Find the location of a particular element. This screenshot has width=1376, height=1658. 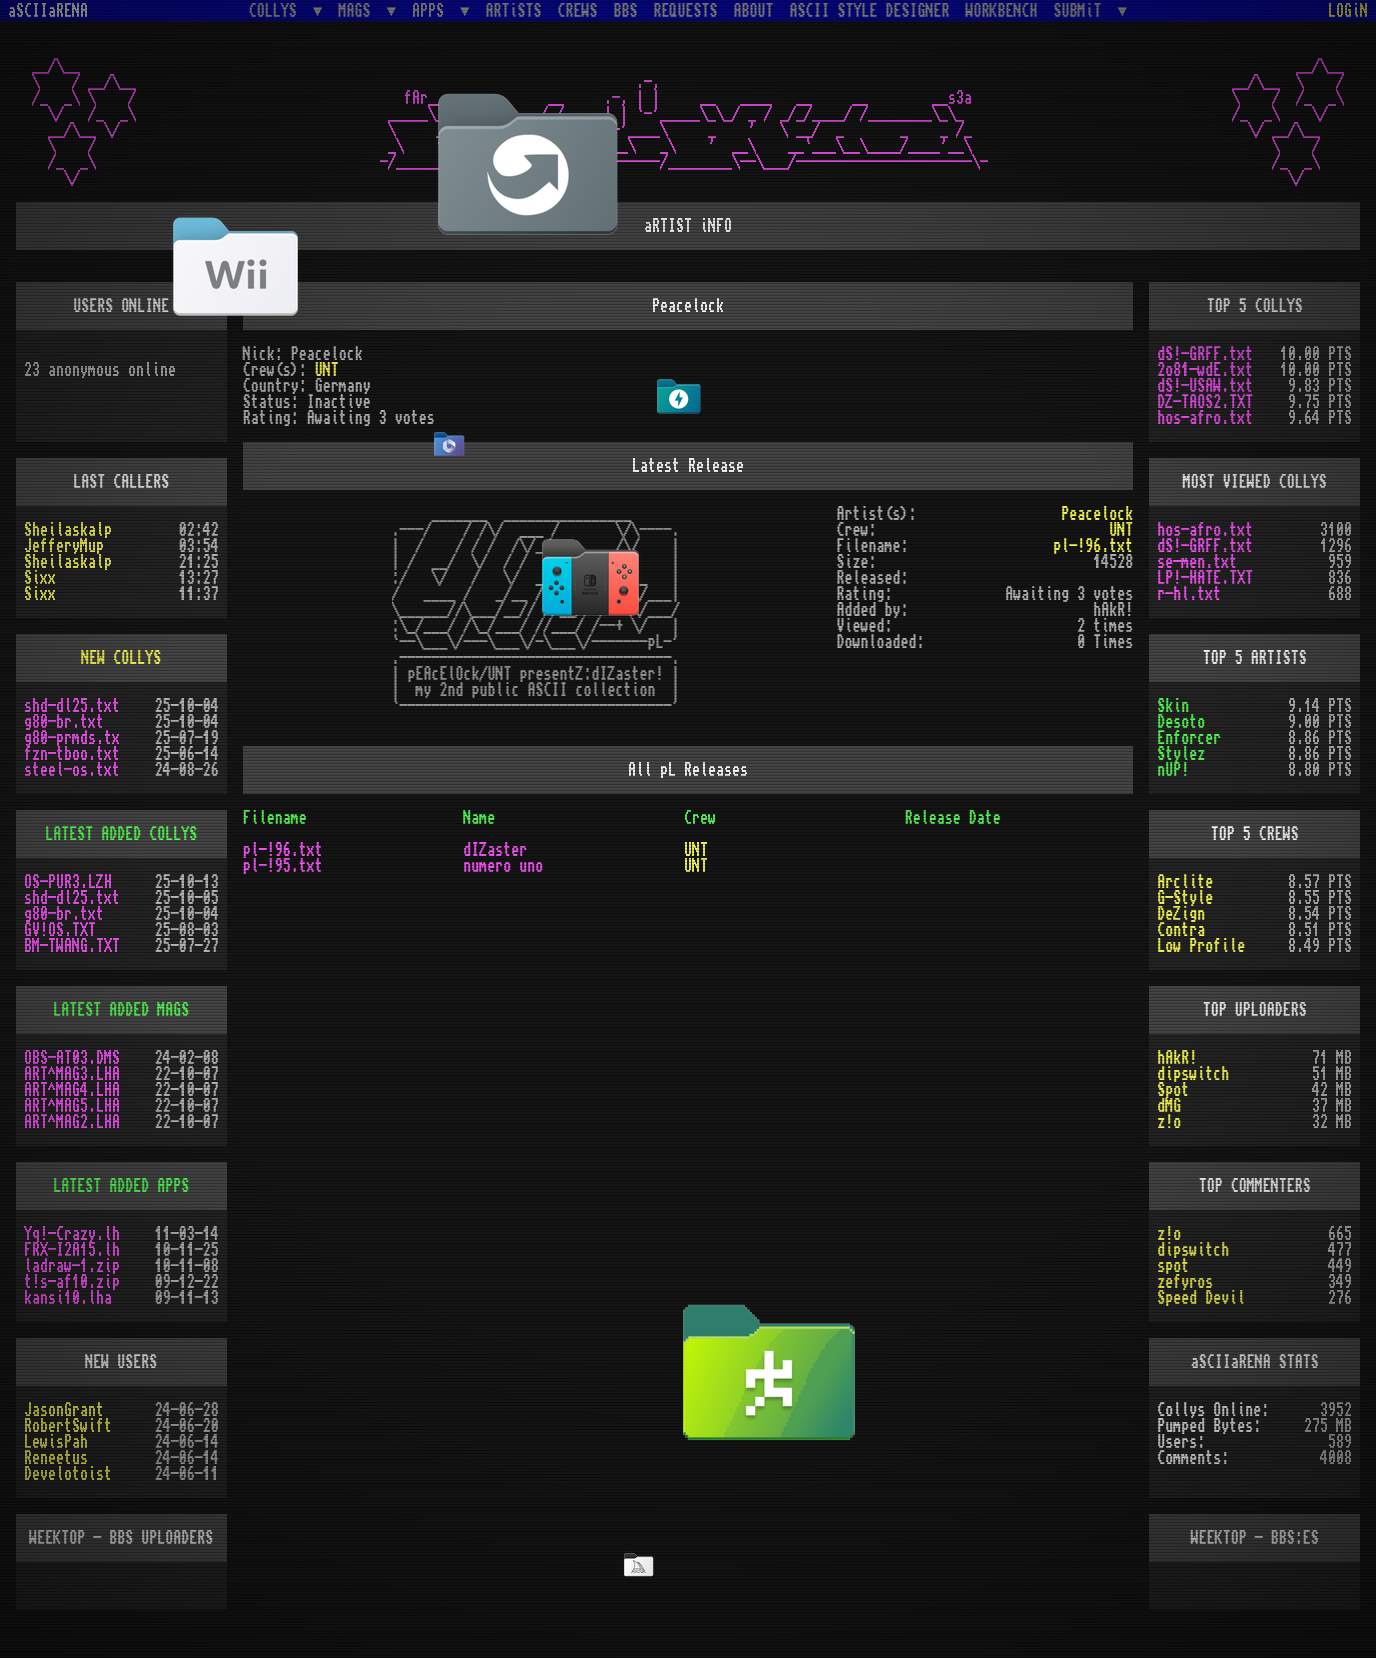

open your GameJolt games folder is located at coordinates (769, 1377).